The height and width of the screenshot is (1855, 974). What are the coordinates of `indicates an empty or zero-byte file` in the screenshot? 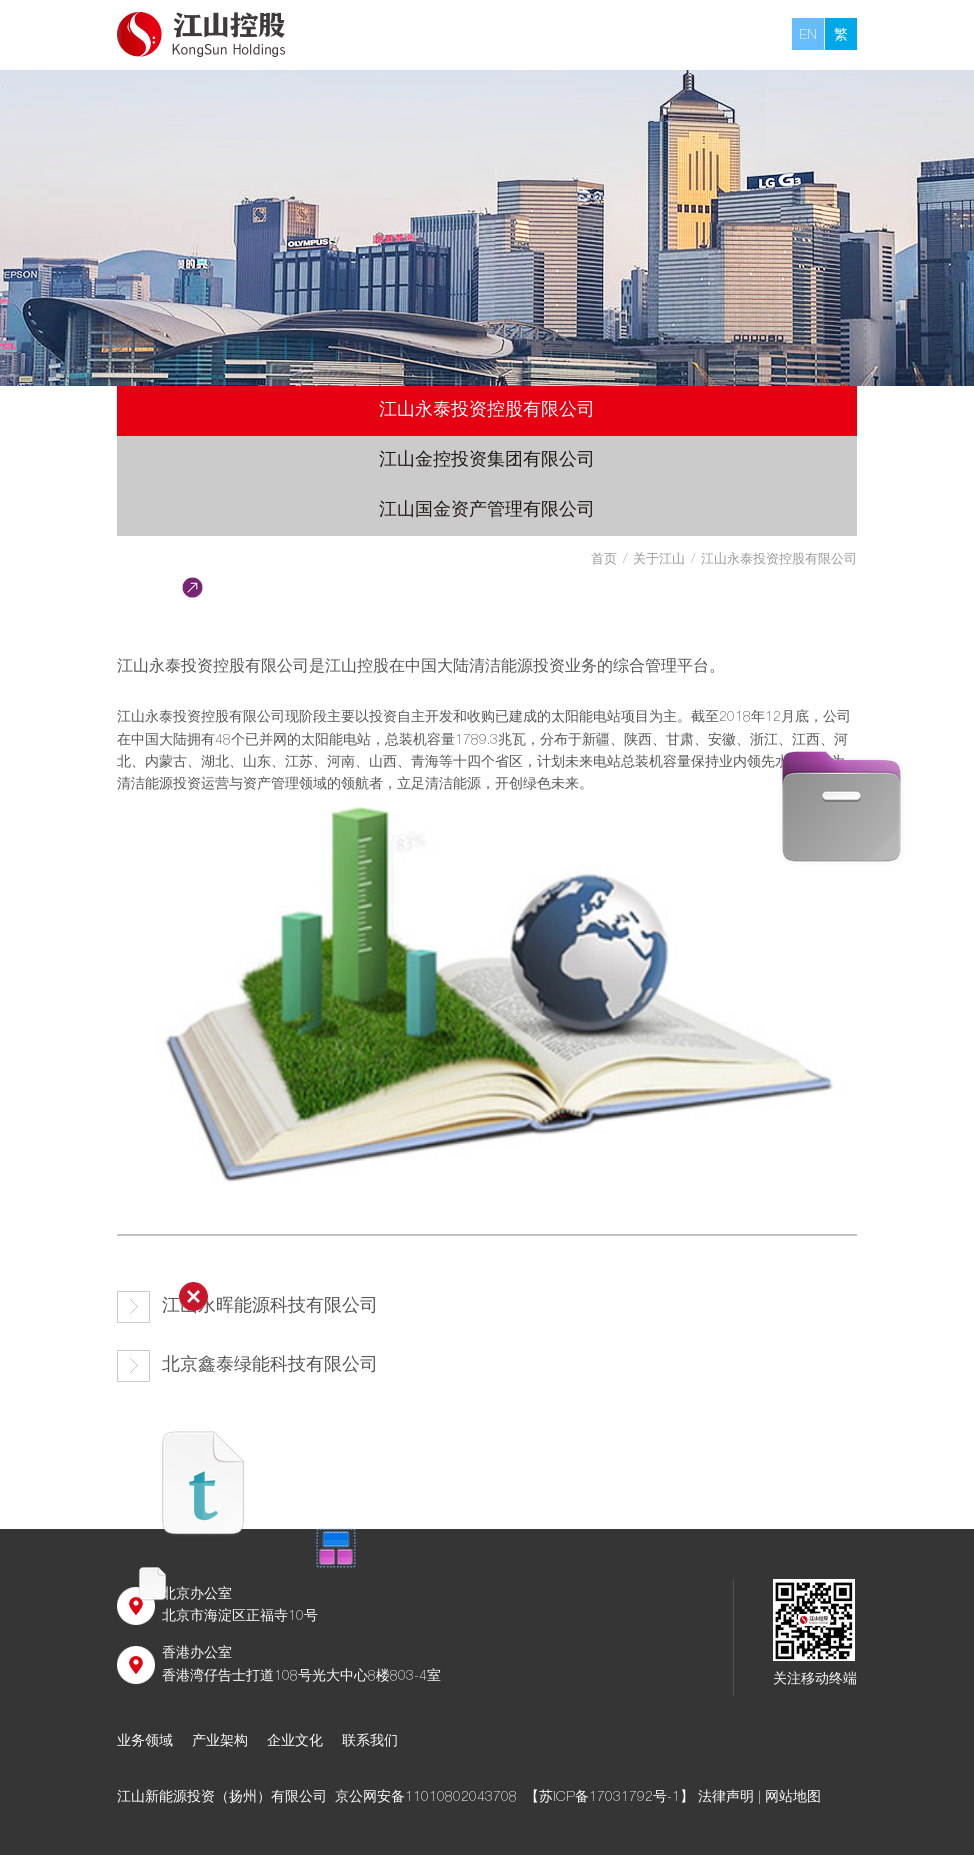 It's located at (152, 1583).